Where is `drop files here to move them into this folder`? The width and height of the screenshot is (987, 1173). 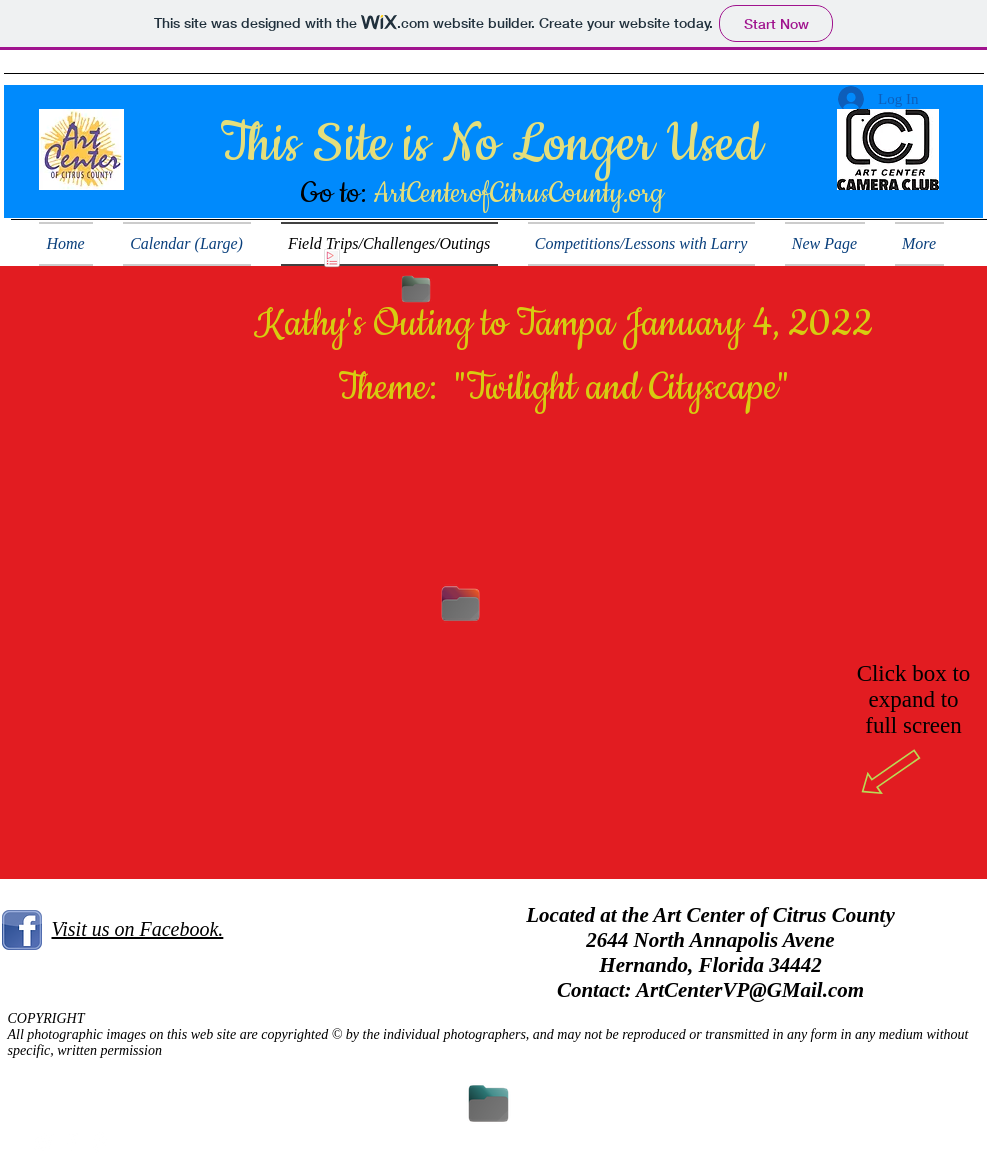
drop files here to move them into this folder is located at coordinates (488, 1103).